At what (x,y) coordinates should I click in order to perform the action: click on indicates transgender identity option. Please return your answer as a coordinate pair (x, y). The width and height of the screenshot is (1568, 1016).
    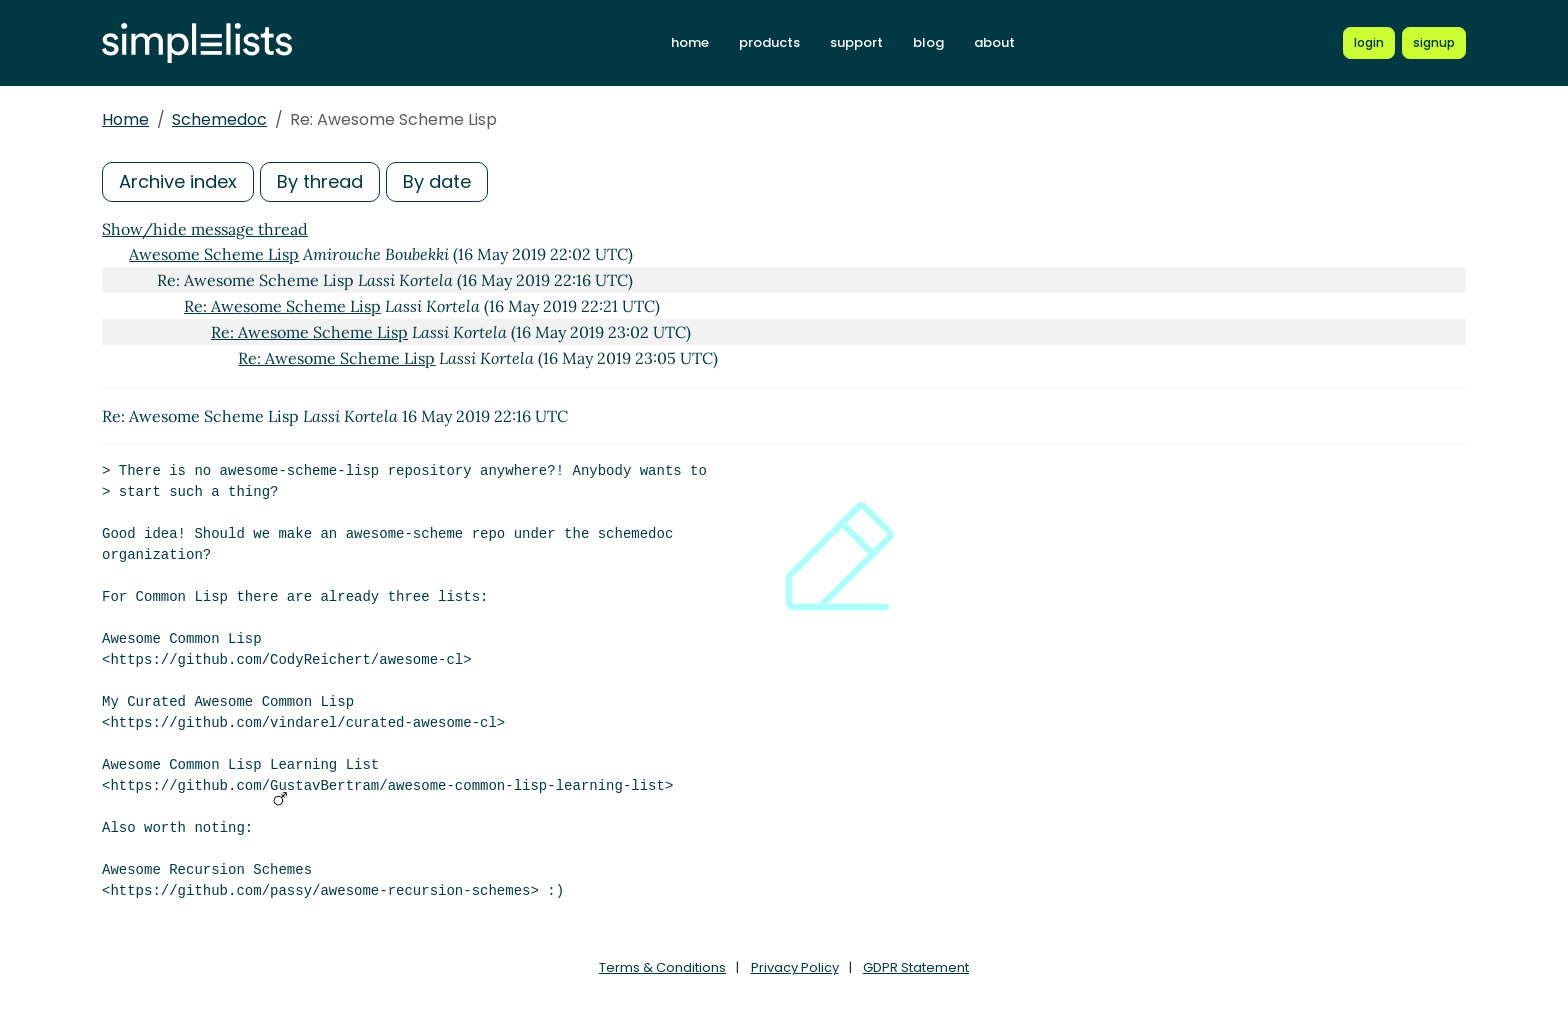
    Looking at the image, I should click on (280, 798).